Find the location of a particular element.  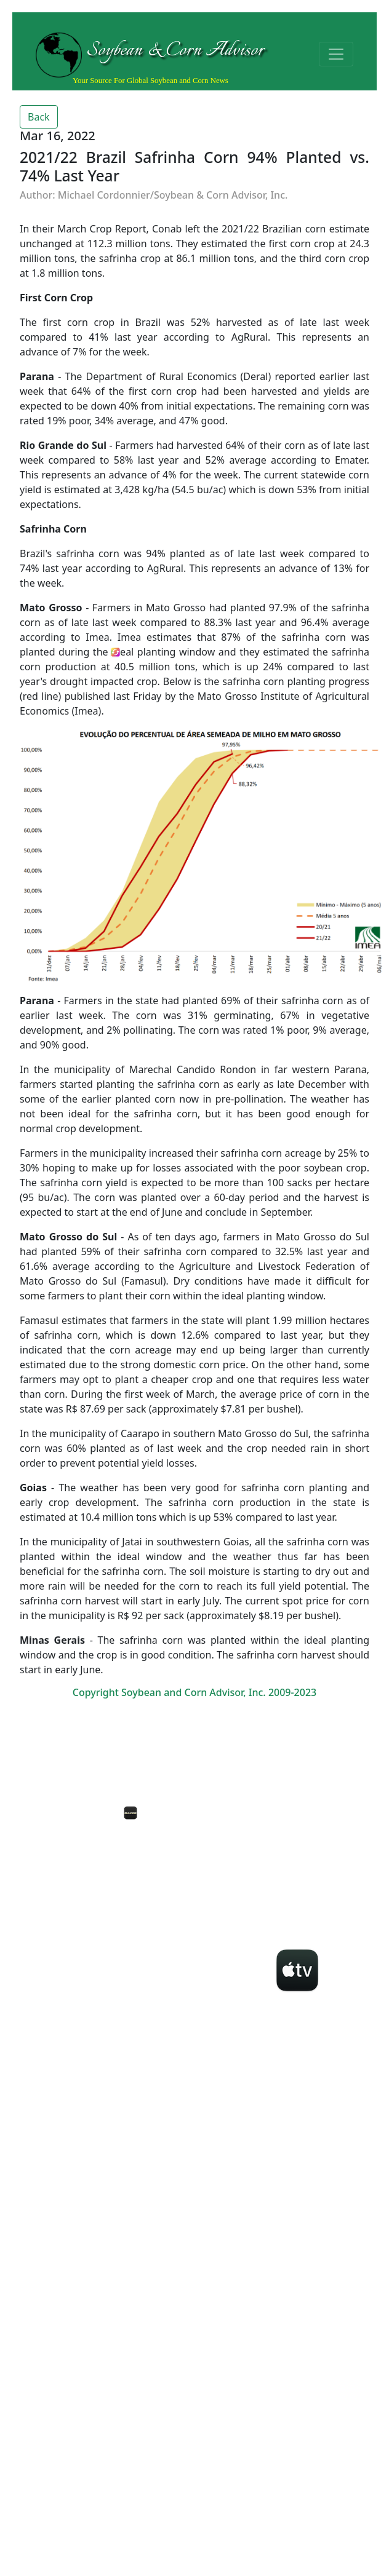

open the Apple TV app is located at coordinates (297, 1970).